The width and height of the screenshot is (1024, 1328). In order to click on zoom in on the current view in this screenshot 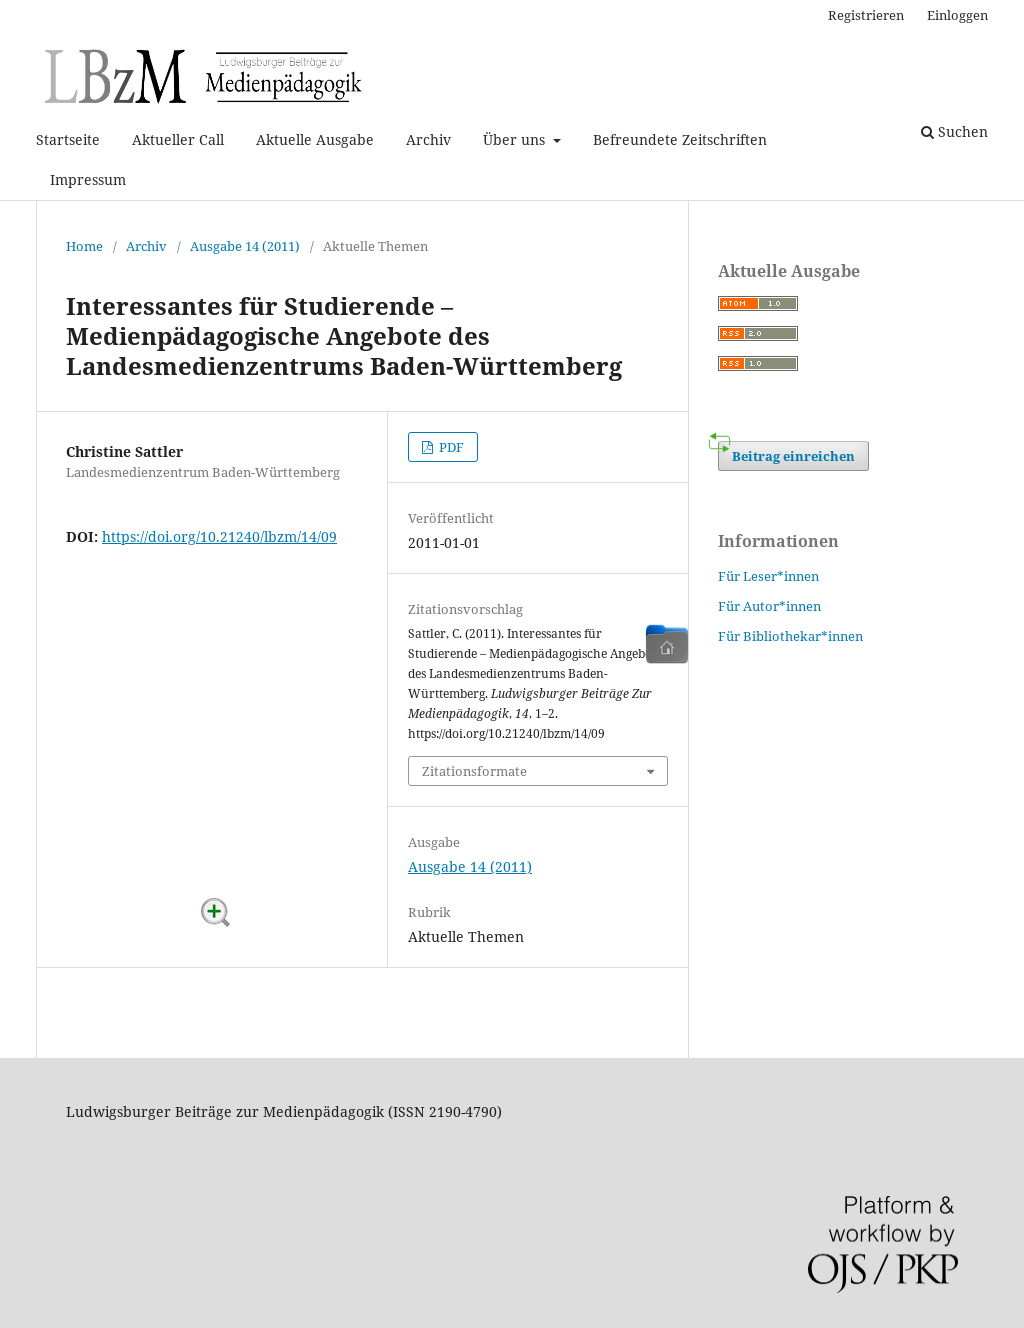, I will do `click(215, 912)`.